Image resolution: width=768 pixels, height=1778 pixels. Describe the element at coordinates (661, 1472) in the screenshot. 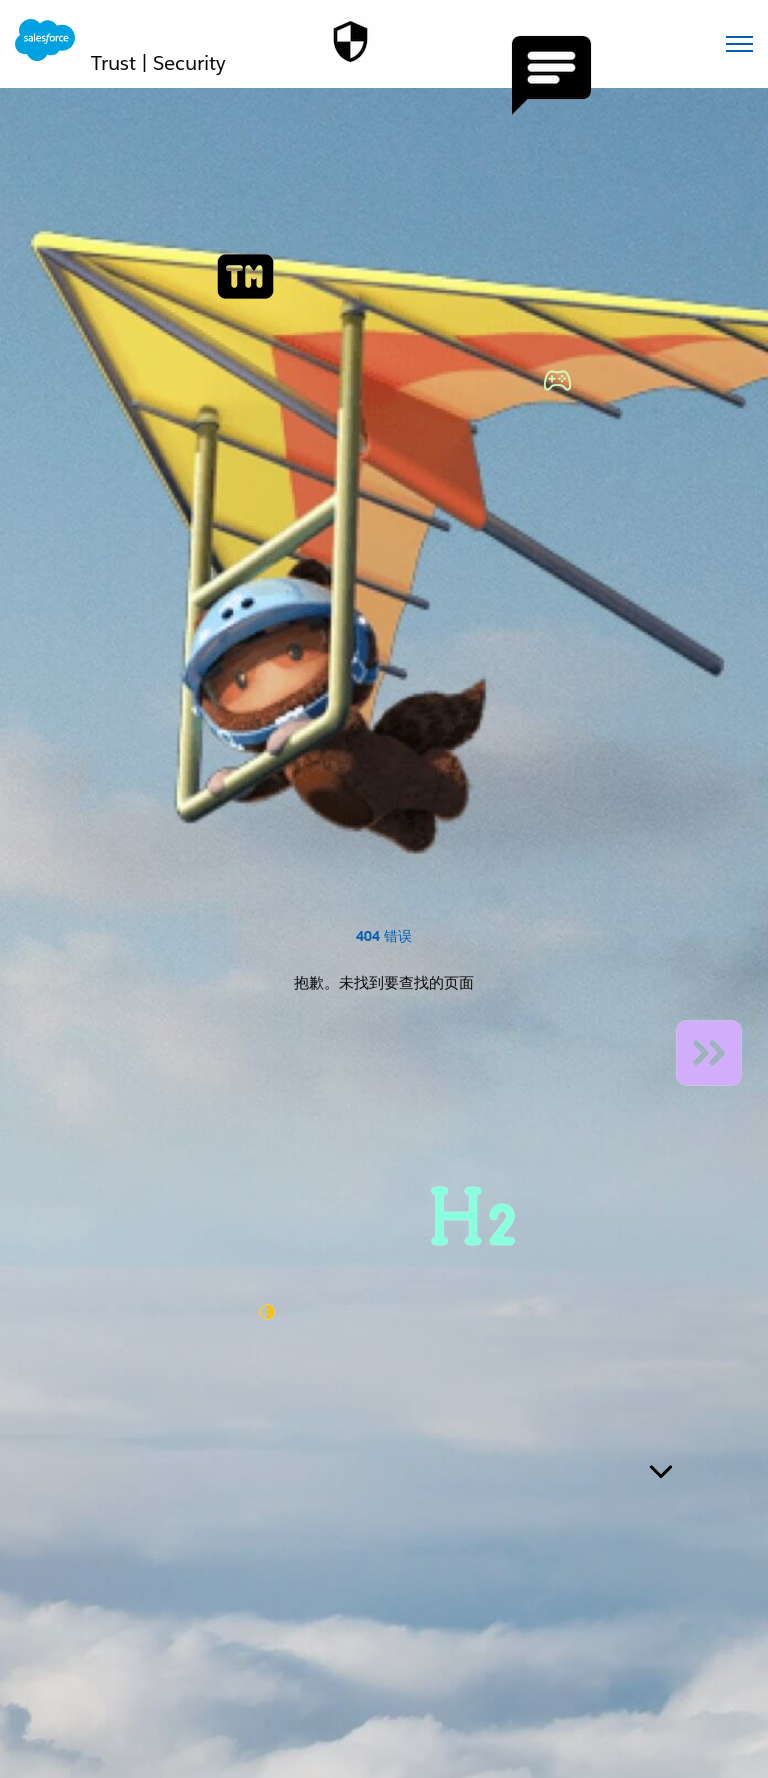

I see `expand a dropdown menu or collapsible section` at that location.